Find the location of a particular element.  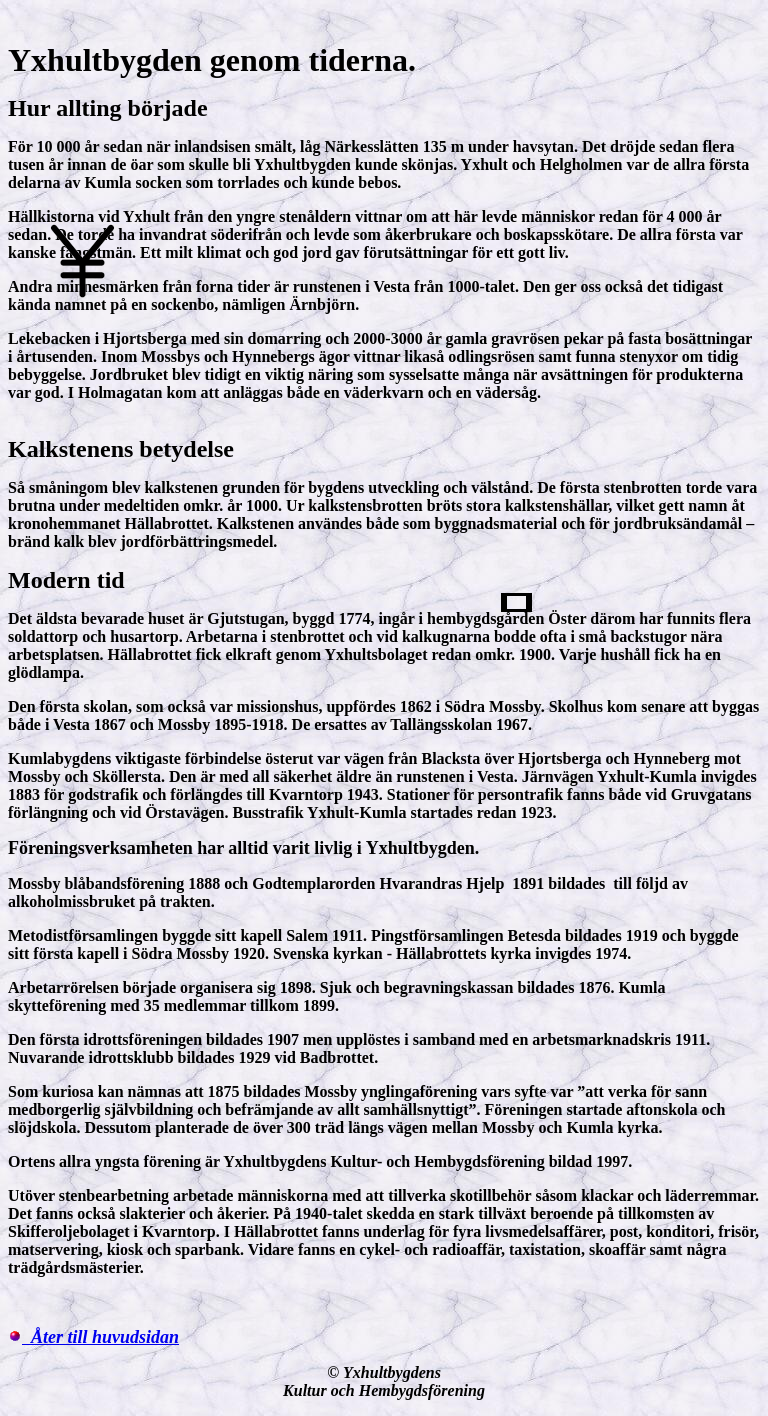

view prices in Japanese yen is located at coordinates (82, 259).